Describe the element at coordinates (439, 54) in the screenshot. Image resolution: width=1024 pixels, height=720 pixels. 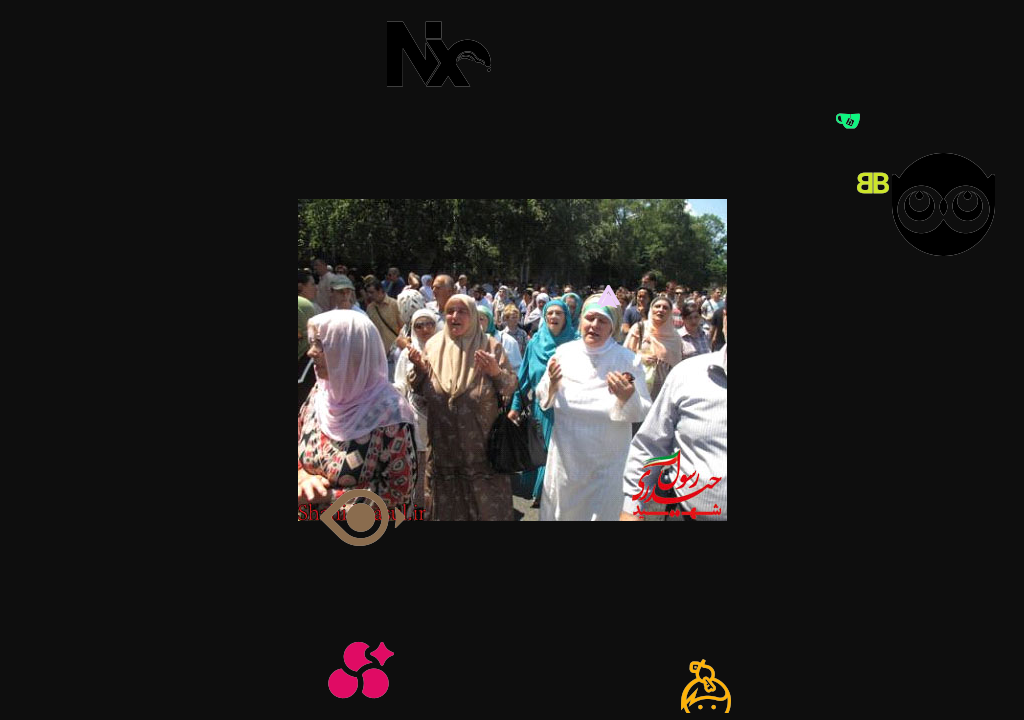
I see `nx build system logo` at that location.